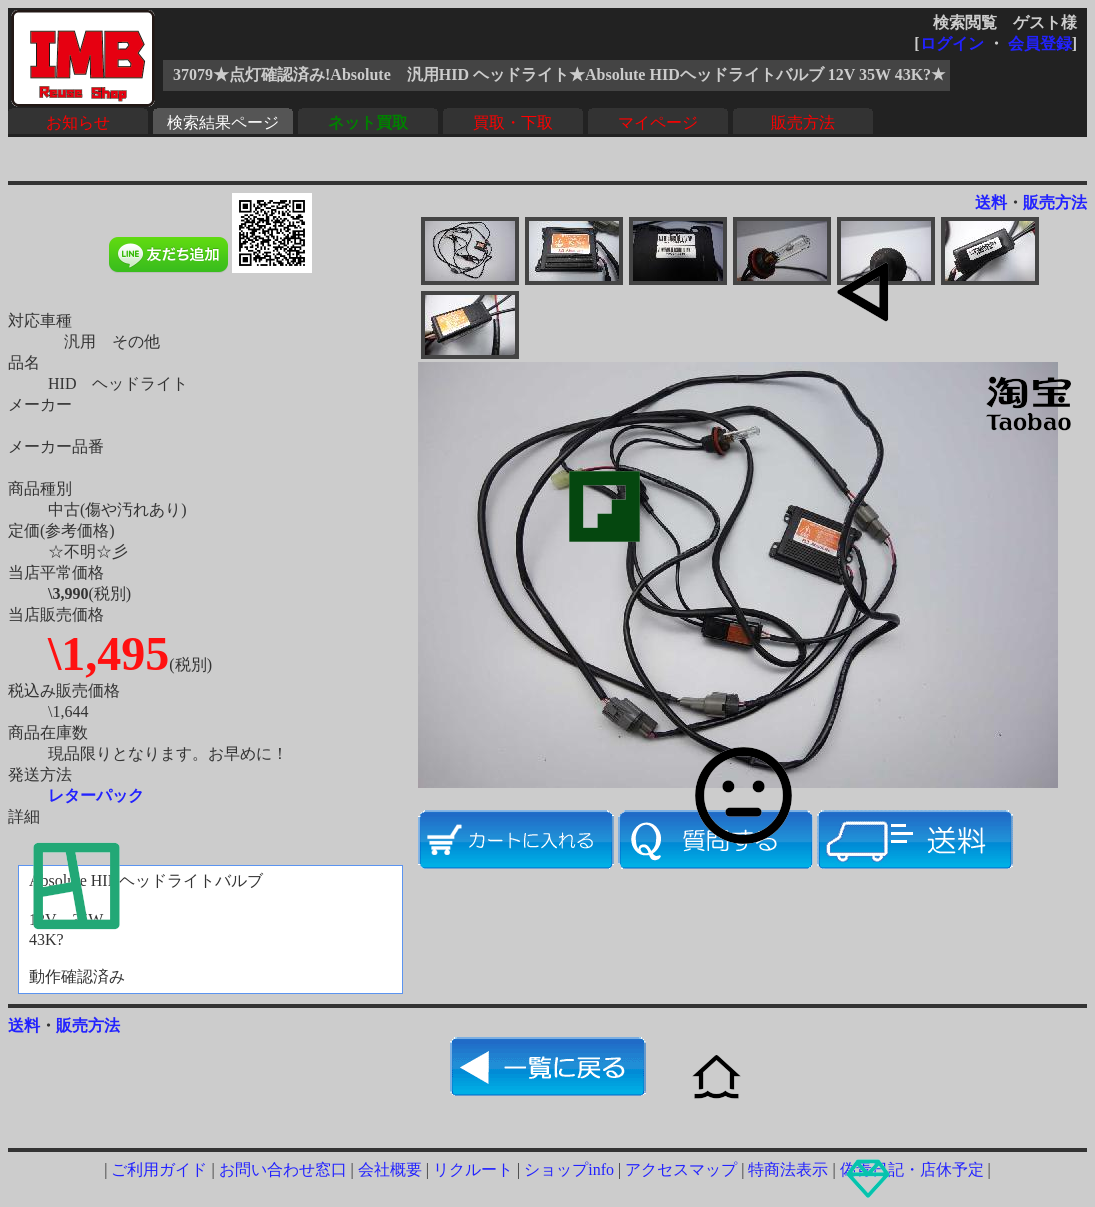  Describe the element at coordinates (1028, 403) in the screenshot. I see `open the Taobao shopping app` at that location.